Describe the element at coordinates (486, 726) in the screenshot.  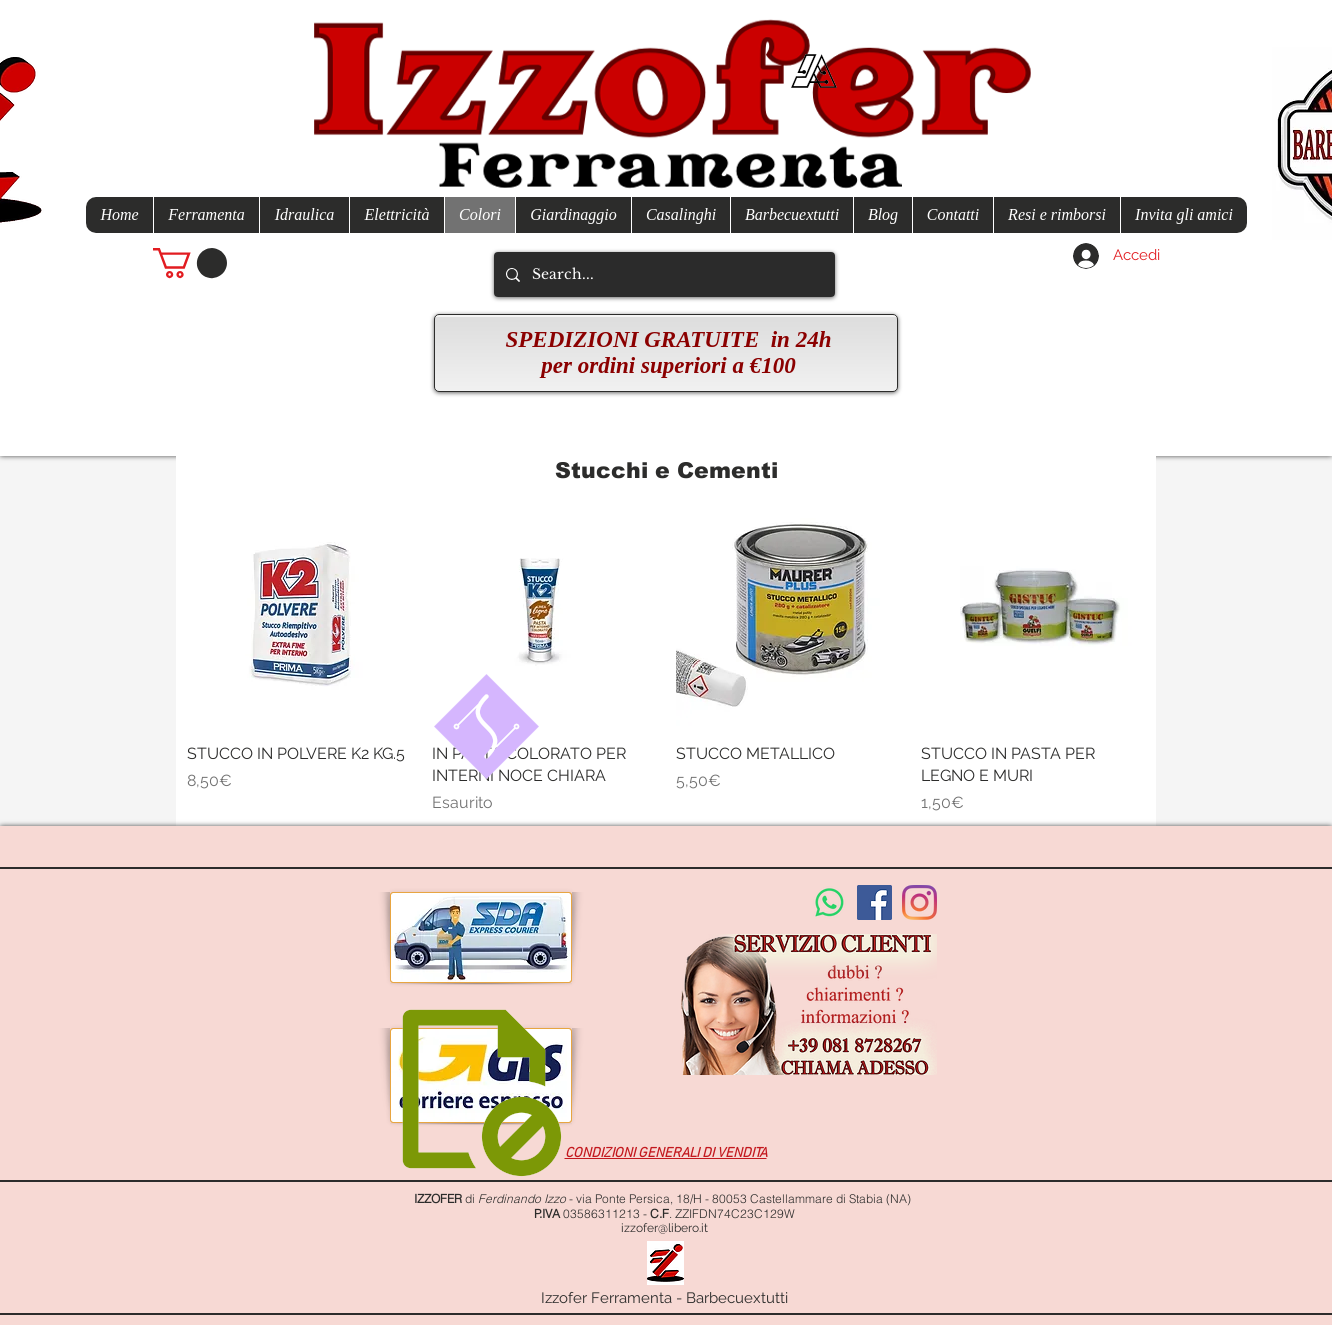
I see `svg.js library logo` at that location.